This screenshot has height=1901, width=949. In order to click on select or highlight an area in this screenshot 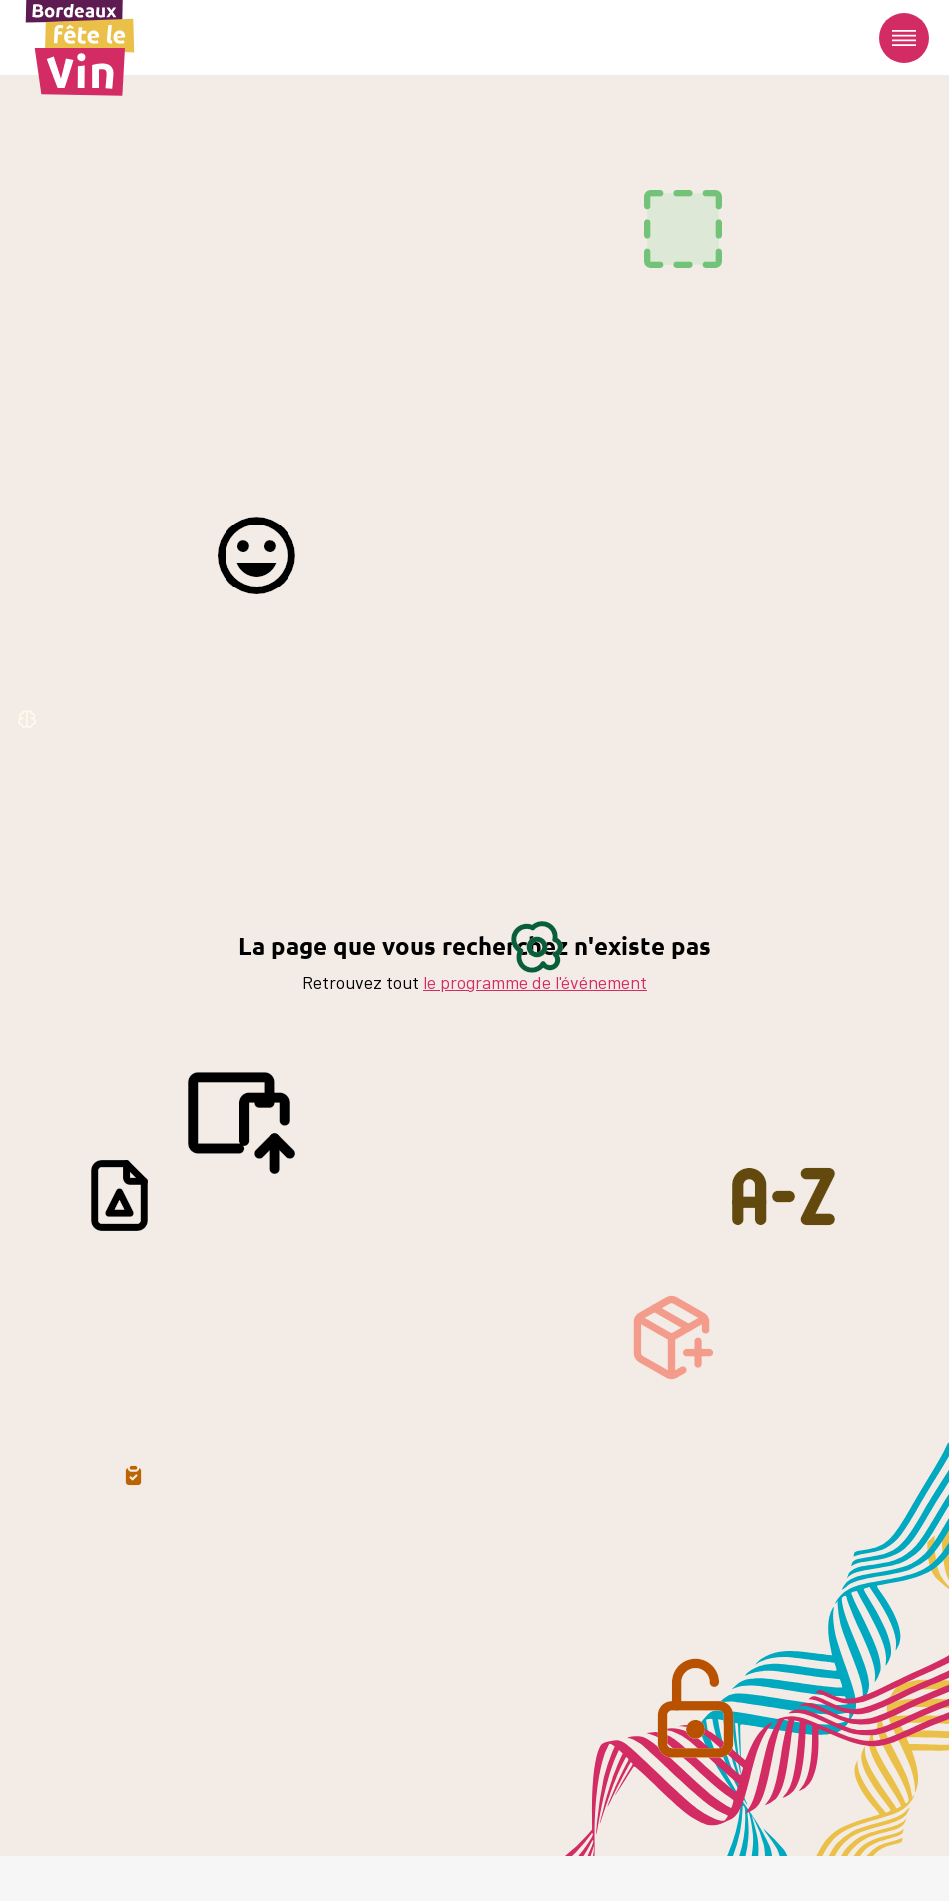, I will do `click(683, 229)`.